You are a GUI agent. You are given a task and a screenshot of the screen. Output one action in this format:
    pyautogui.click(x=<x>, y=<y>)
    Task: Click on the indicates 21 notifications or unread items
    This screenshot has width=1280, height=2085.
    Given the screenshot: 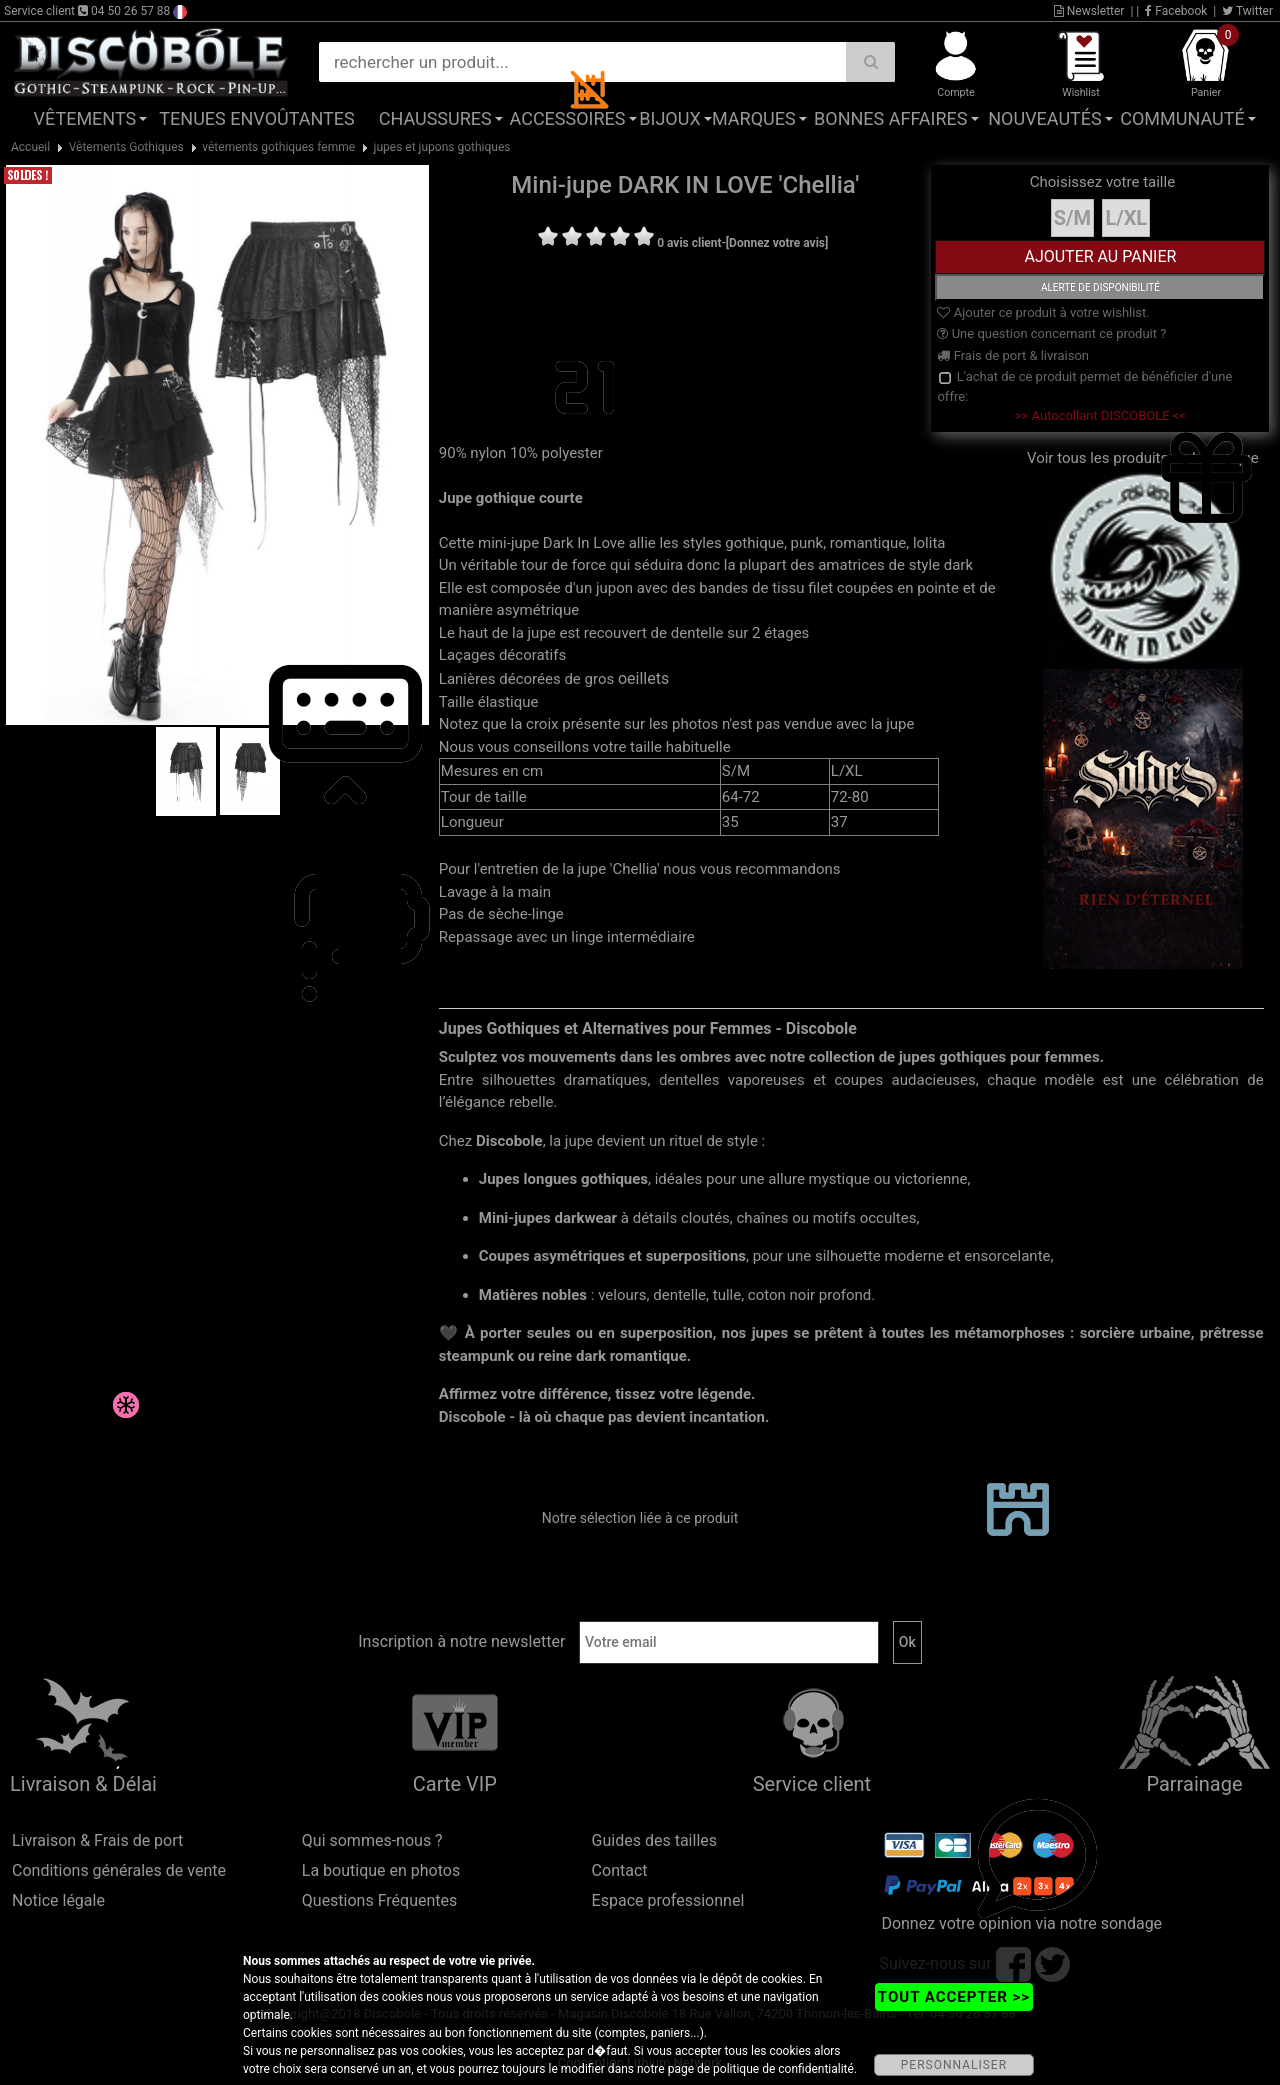 What is the action you would take?
    pyautogui.click(x=587, y=387)
    